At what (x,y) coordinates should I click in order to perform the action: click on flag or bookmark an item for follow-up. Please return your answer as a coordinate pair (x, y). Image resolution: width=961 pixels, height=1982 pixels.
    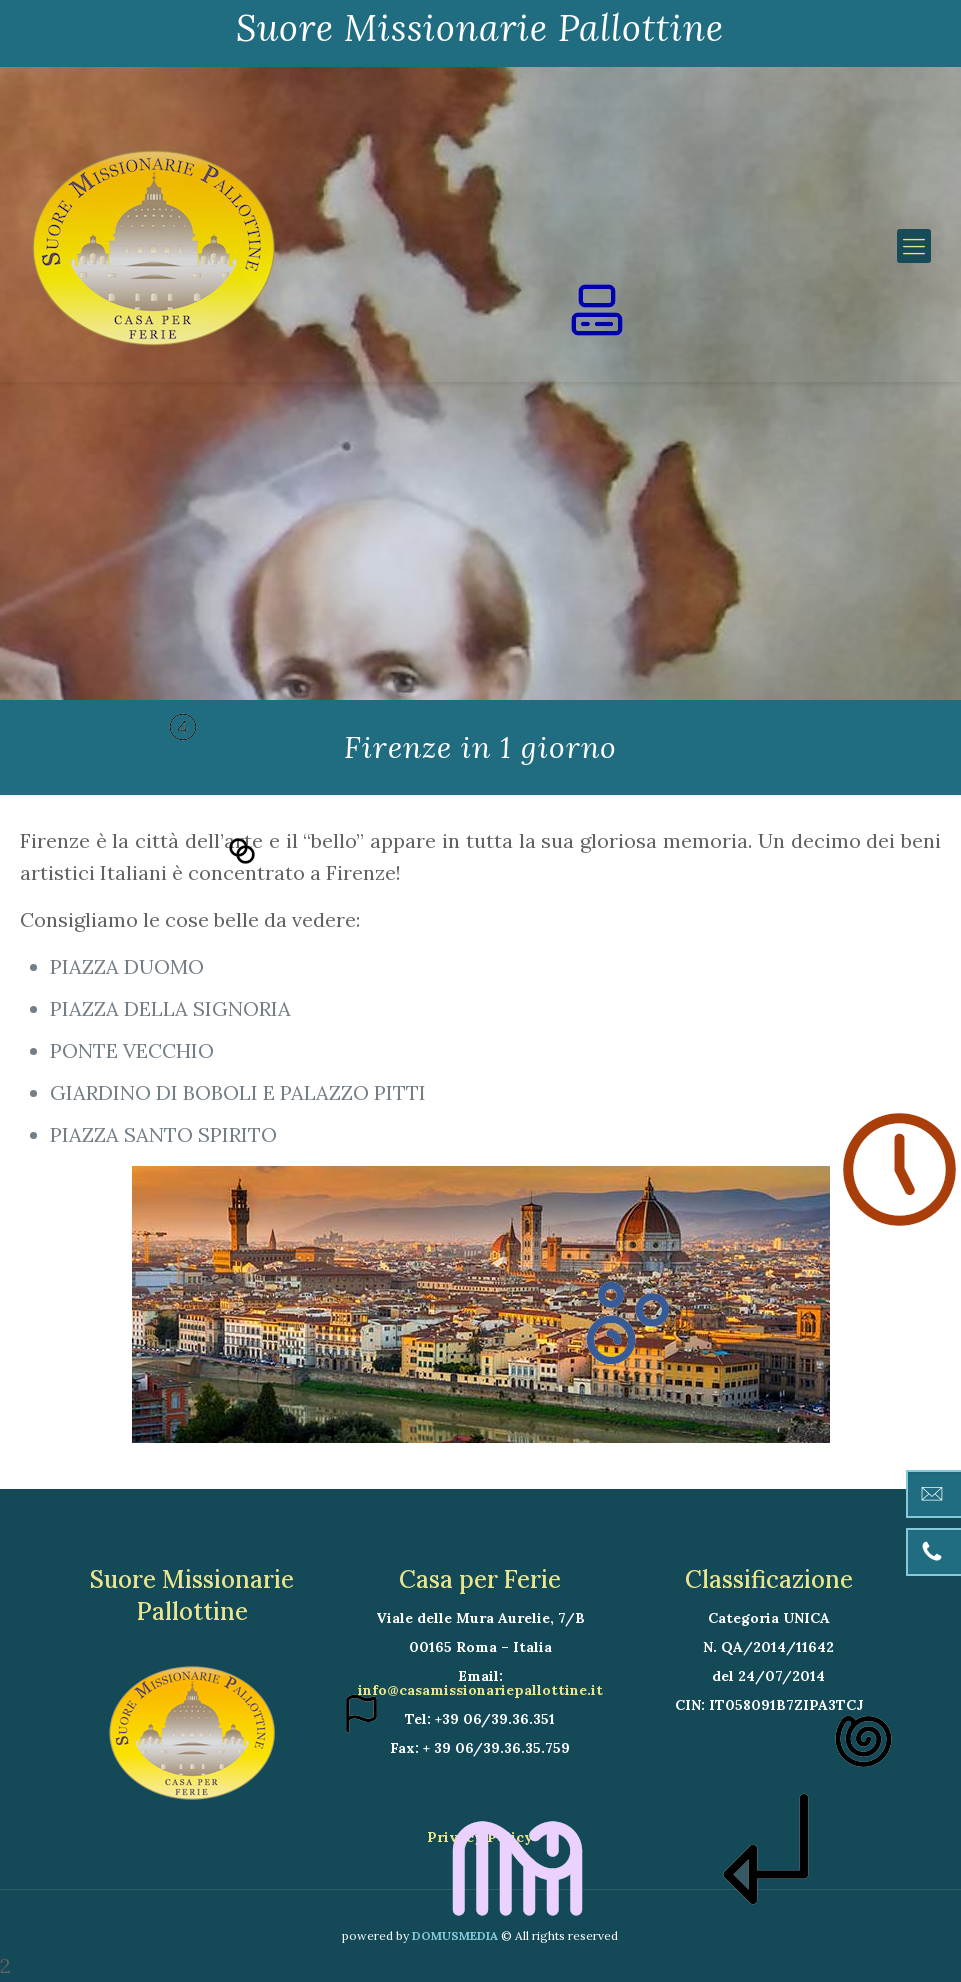
    Looking at the image, I should click on (361, 1713).